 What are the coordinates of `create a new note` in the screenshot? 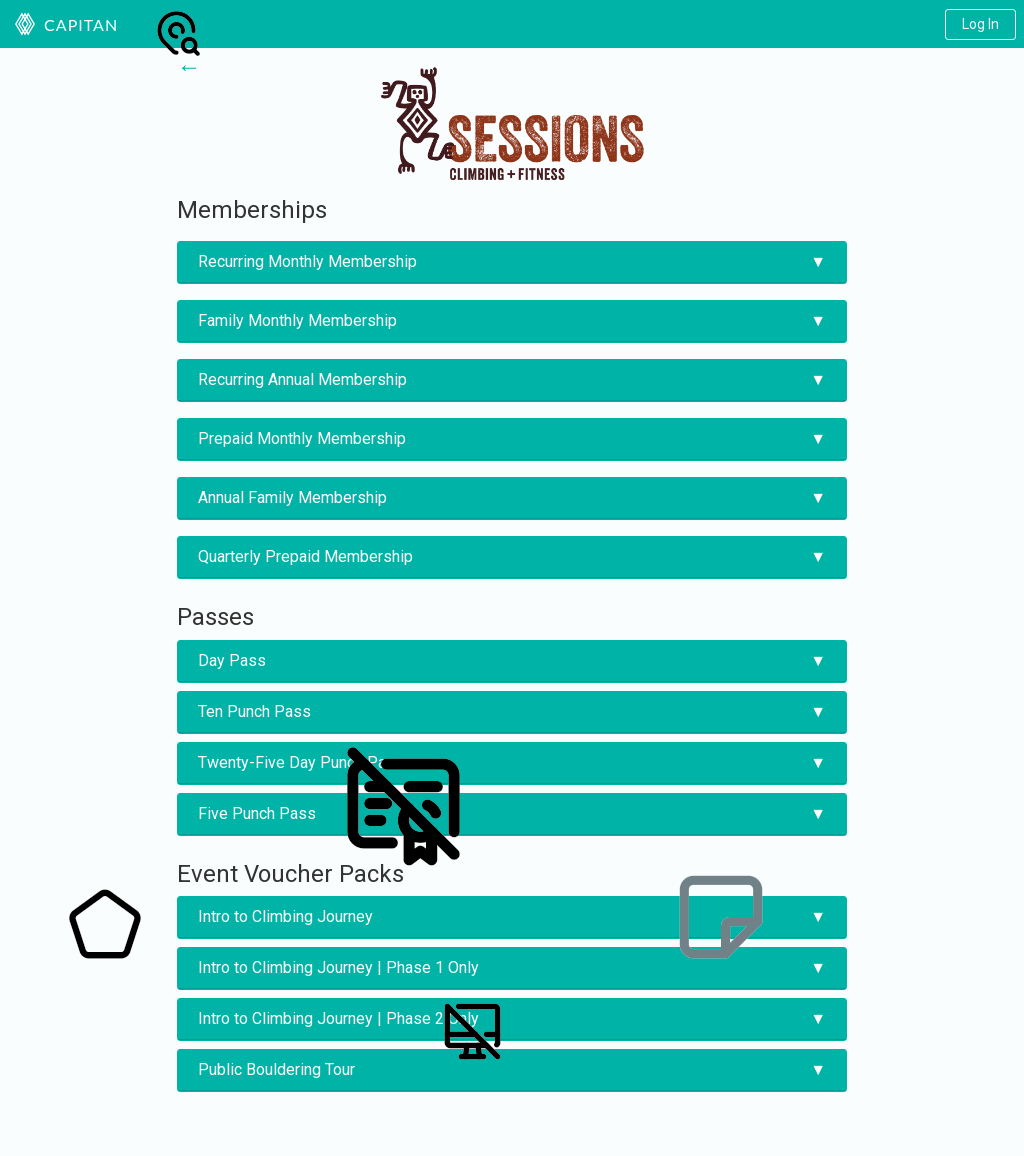 It's located at (721, 917).